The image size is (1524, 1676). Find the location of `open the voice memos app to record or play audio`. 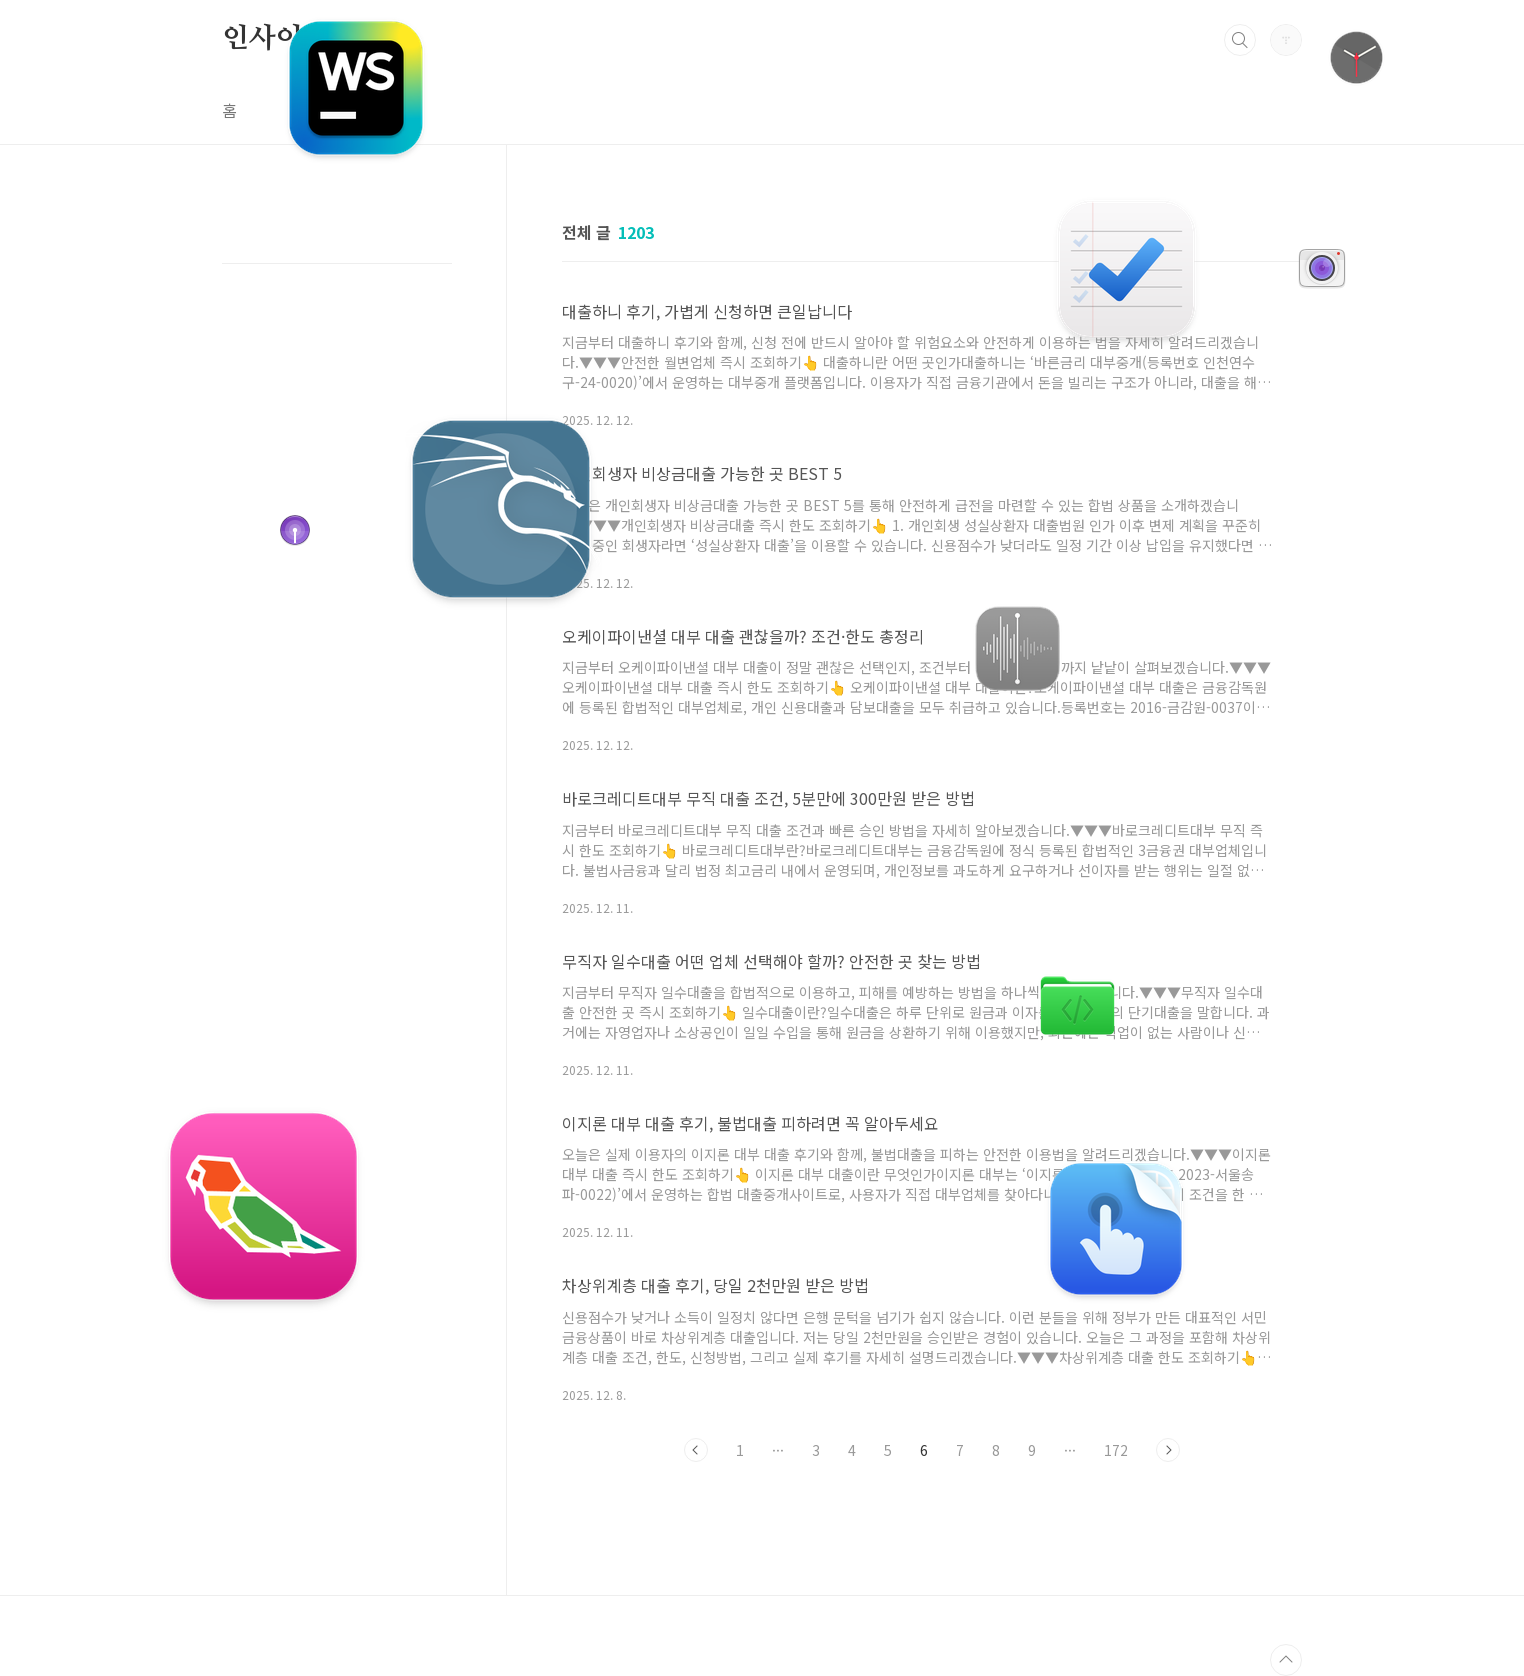

open the voice memos app to record or play audio is located at coordinates (1017, 648).